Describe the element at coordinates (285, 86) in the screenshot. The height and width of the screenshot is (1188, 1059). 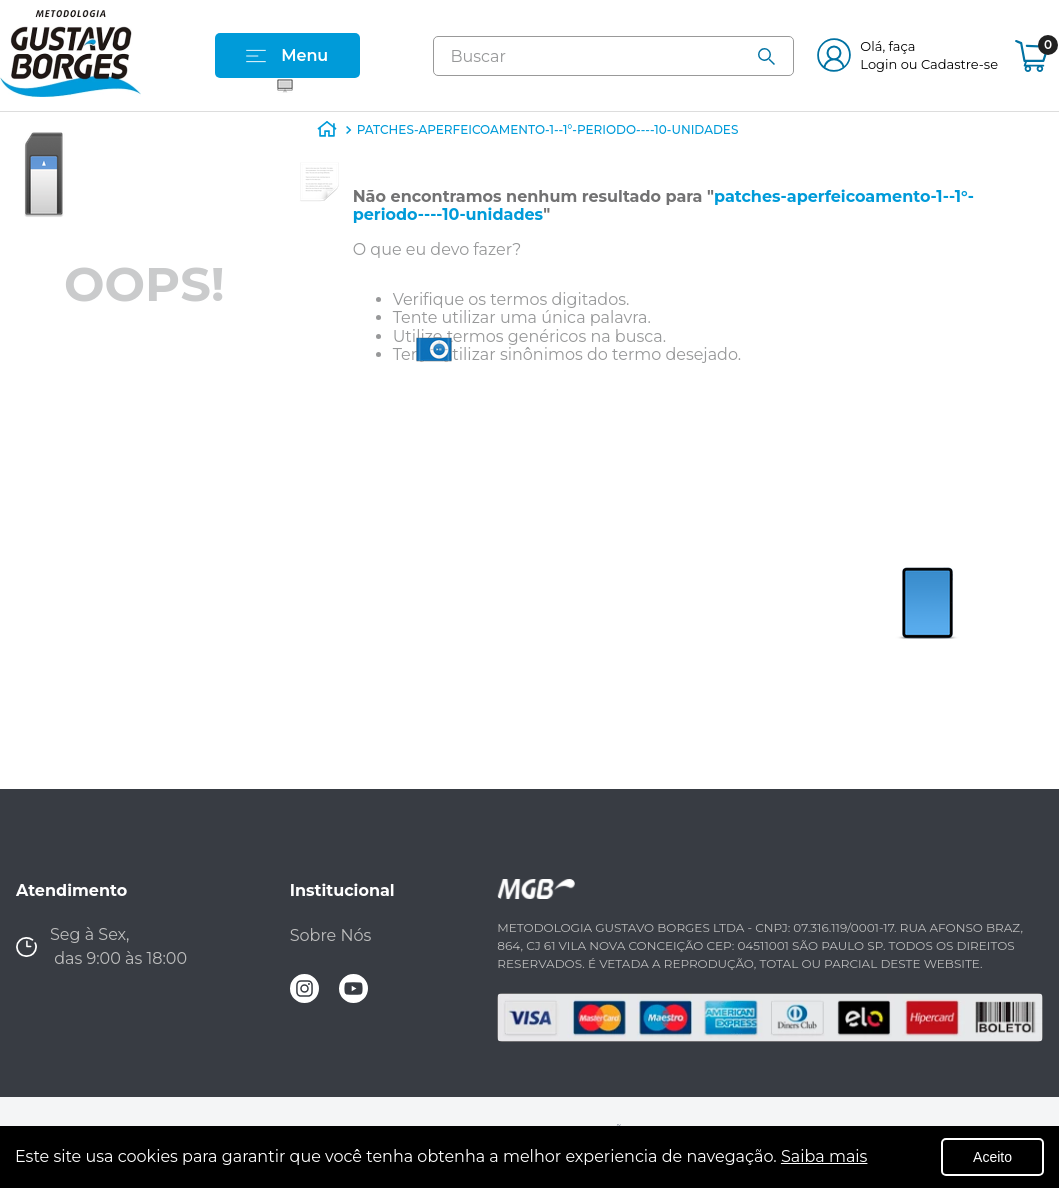
I see `navigate to your iMac in the sidebar` at that location.